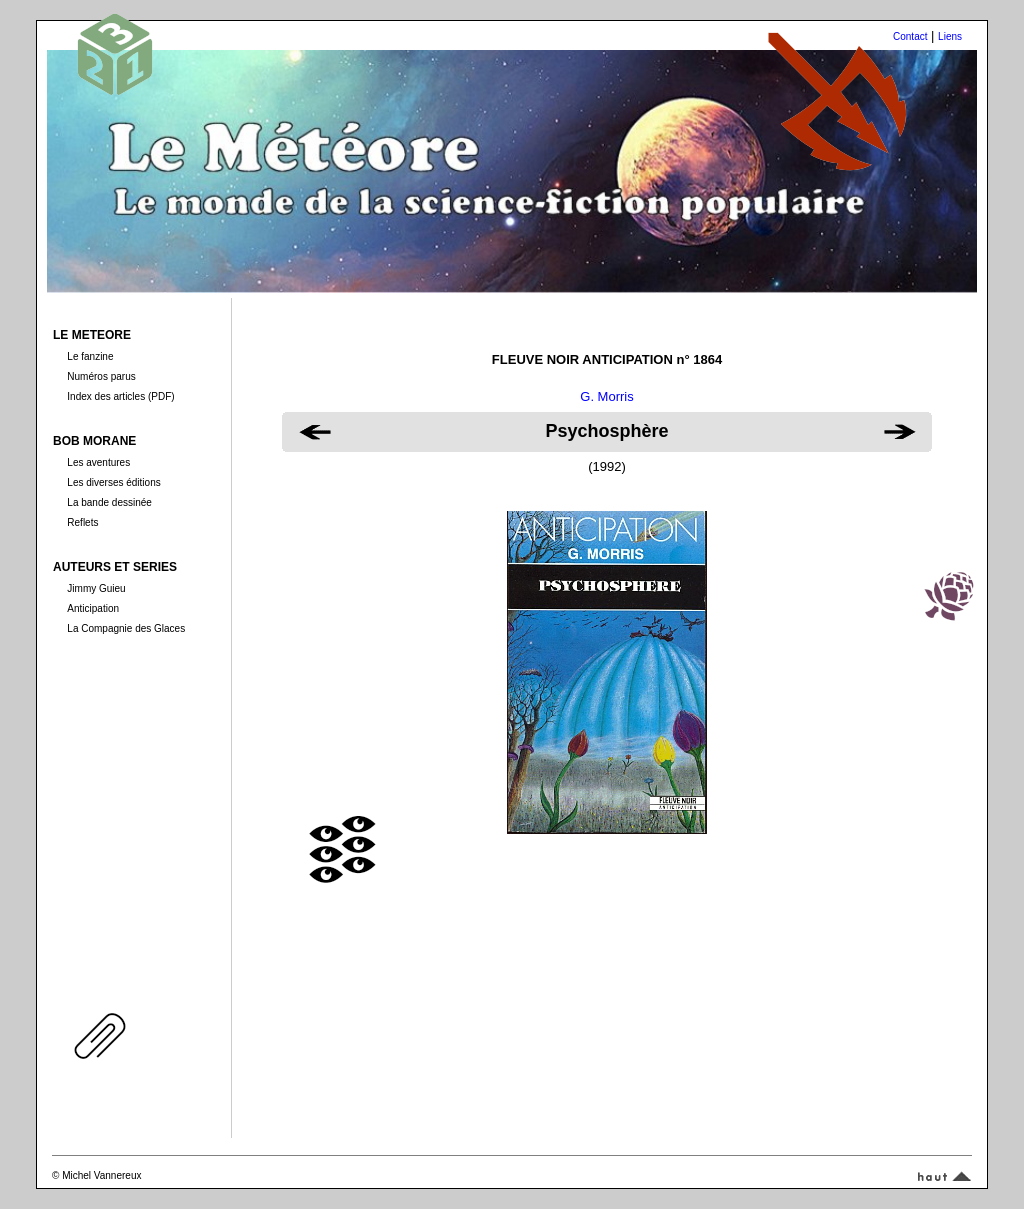 This screenshot has height=1209, width=1024. What do you see at coordinates (342, 849) in the screenshot?
I see `indicates a multi-view or surveillance mode` at bounding box center [342, 849].